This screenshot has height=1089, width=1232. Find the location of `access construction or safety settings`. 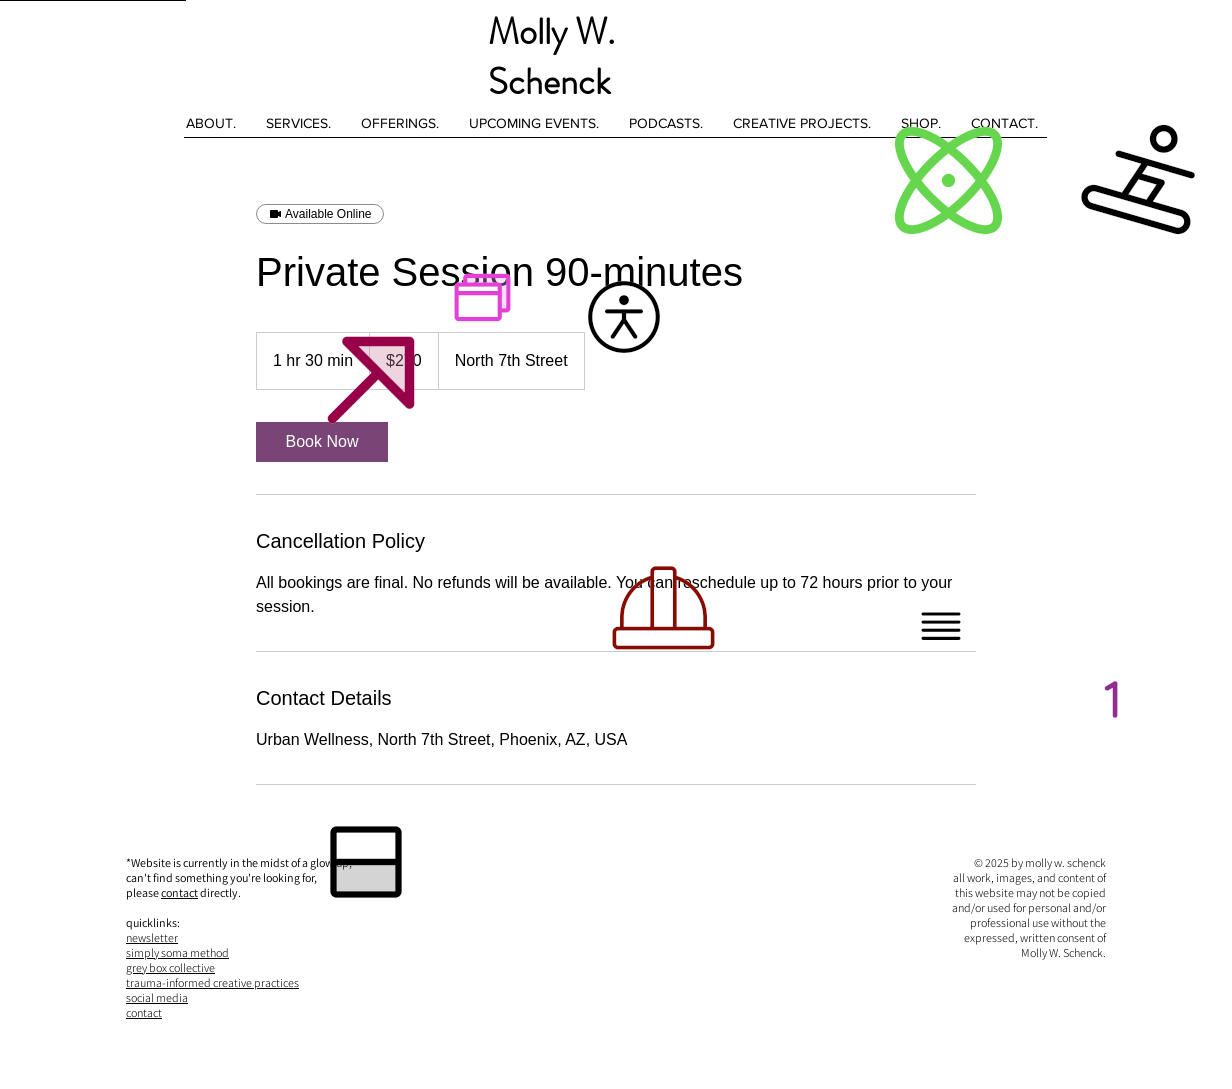

access construction or safety settings is located at coordinates (663, 613).